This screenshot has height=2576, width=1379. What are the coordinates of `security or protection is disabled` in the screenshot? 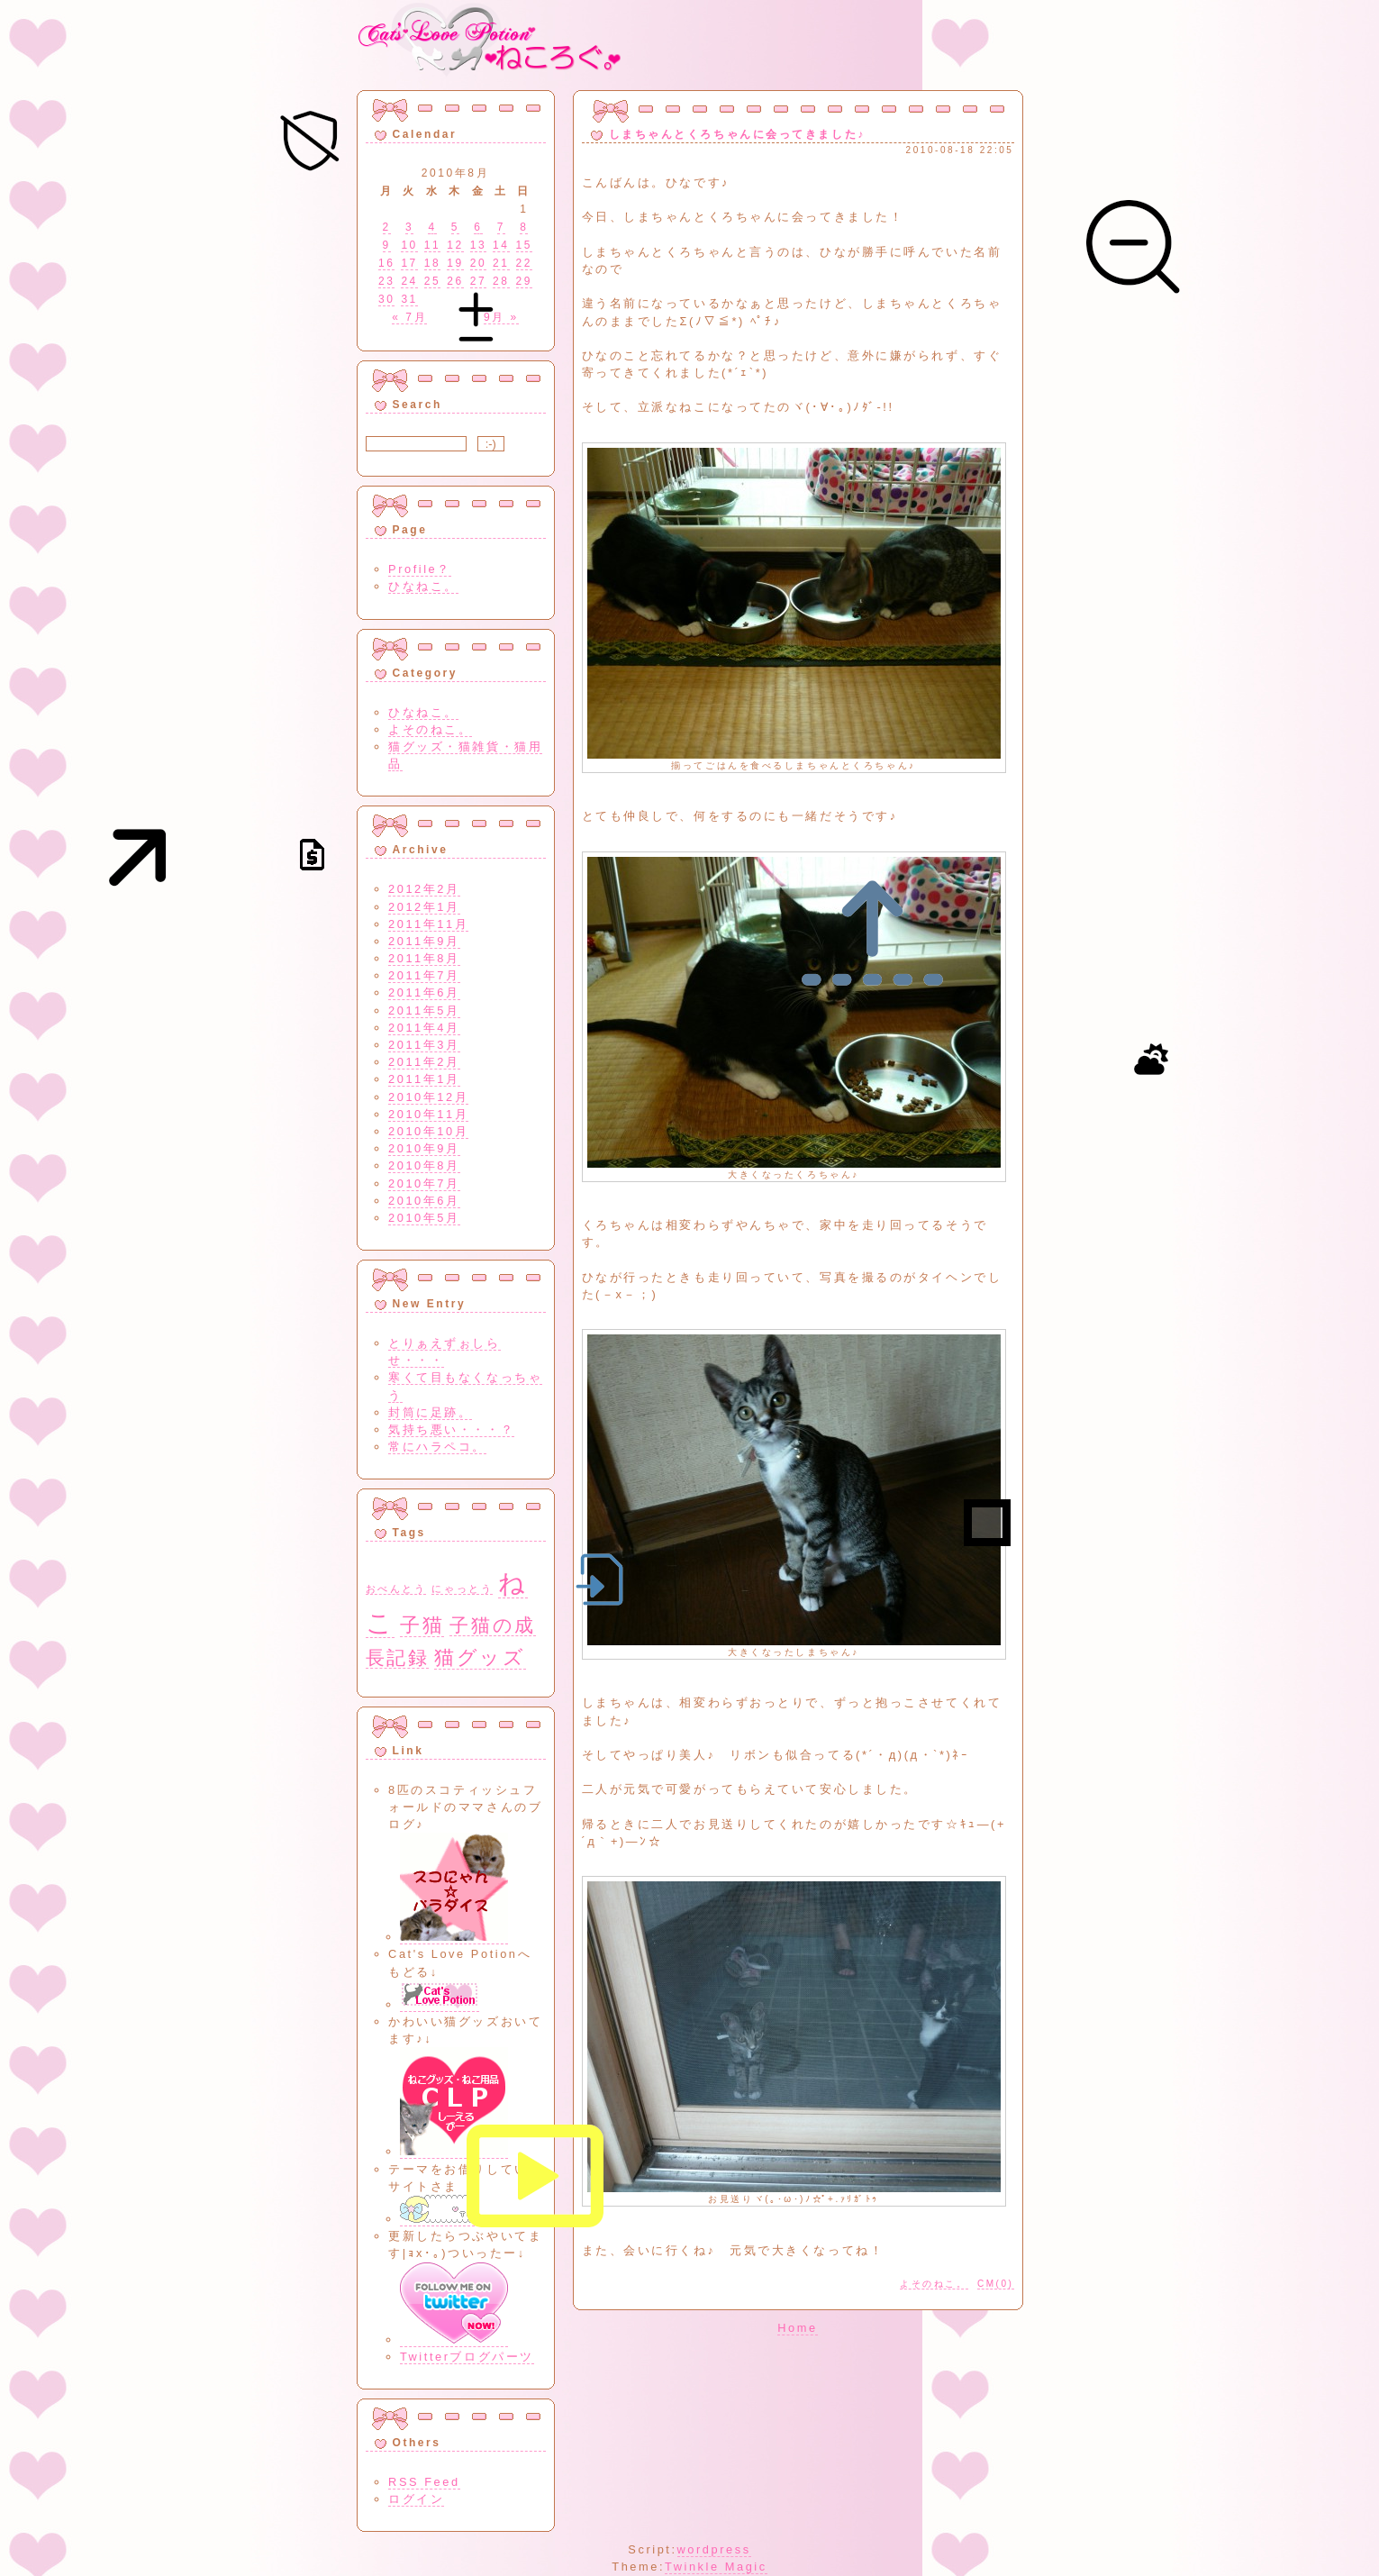 It's located at (310, 140).